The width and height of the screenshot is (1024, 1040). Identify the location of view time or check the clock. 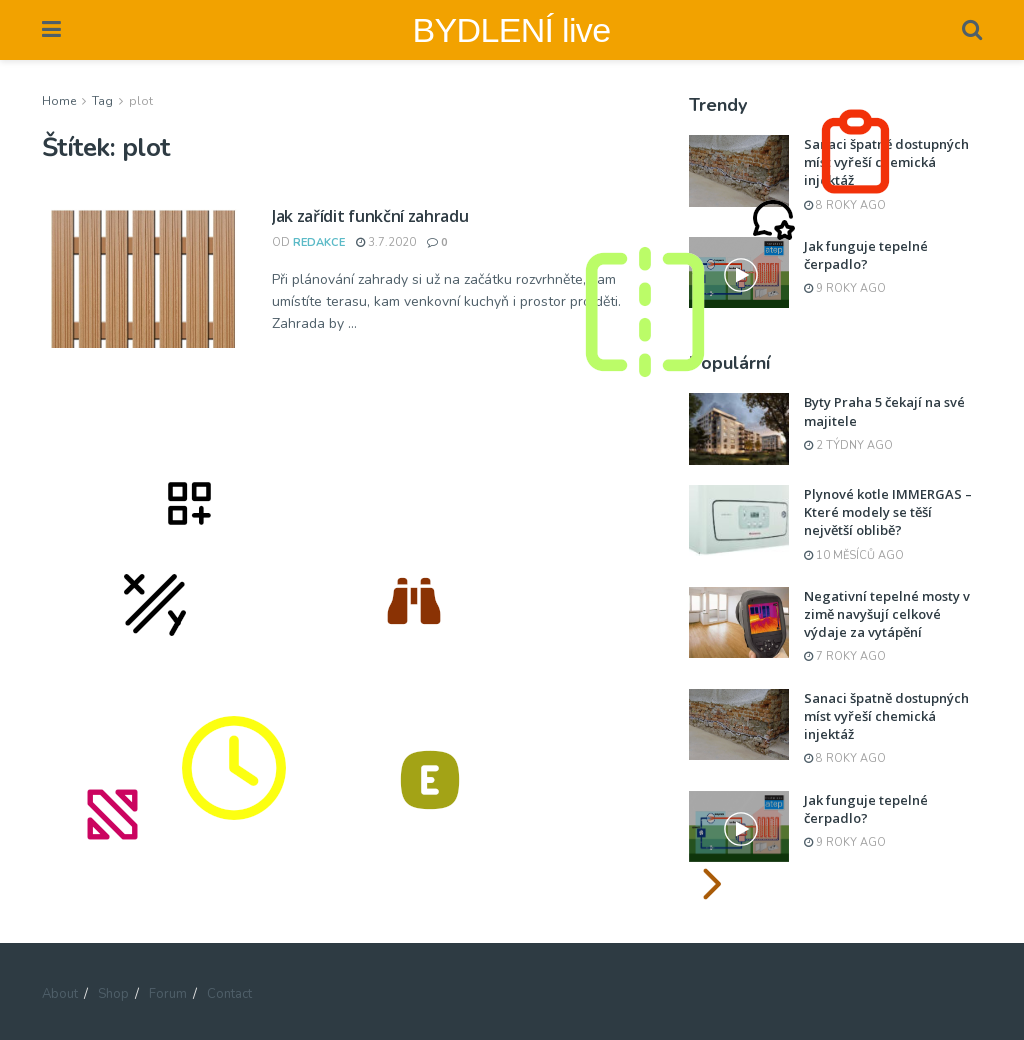
(234, 768).